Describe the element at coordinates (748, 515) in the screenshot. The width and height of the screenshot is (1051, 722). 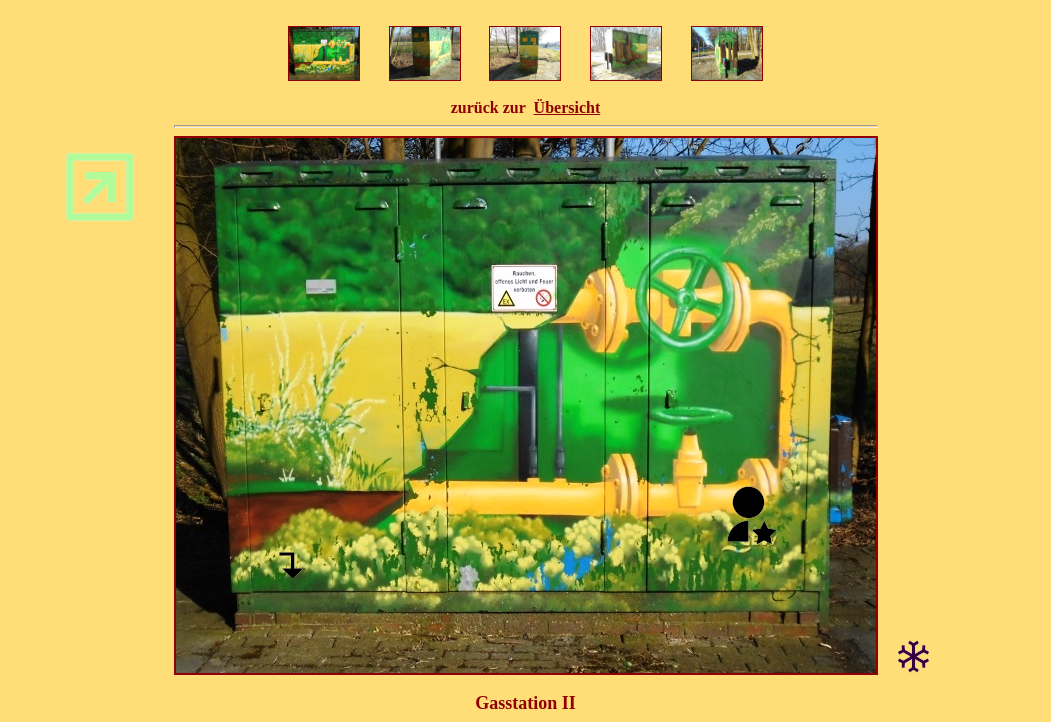
I see `view favorite or starred user` at that location.